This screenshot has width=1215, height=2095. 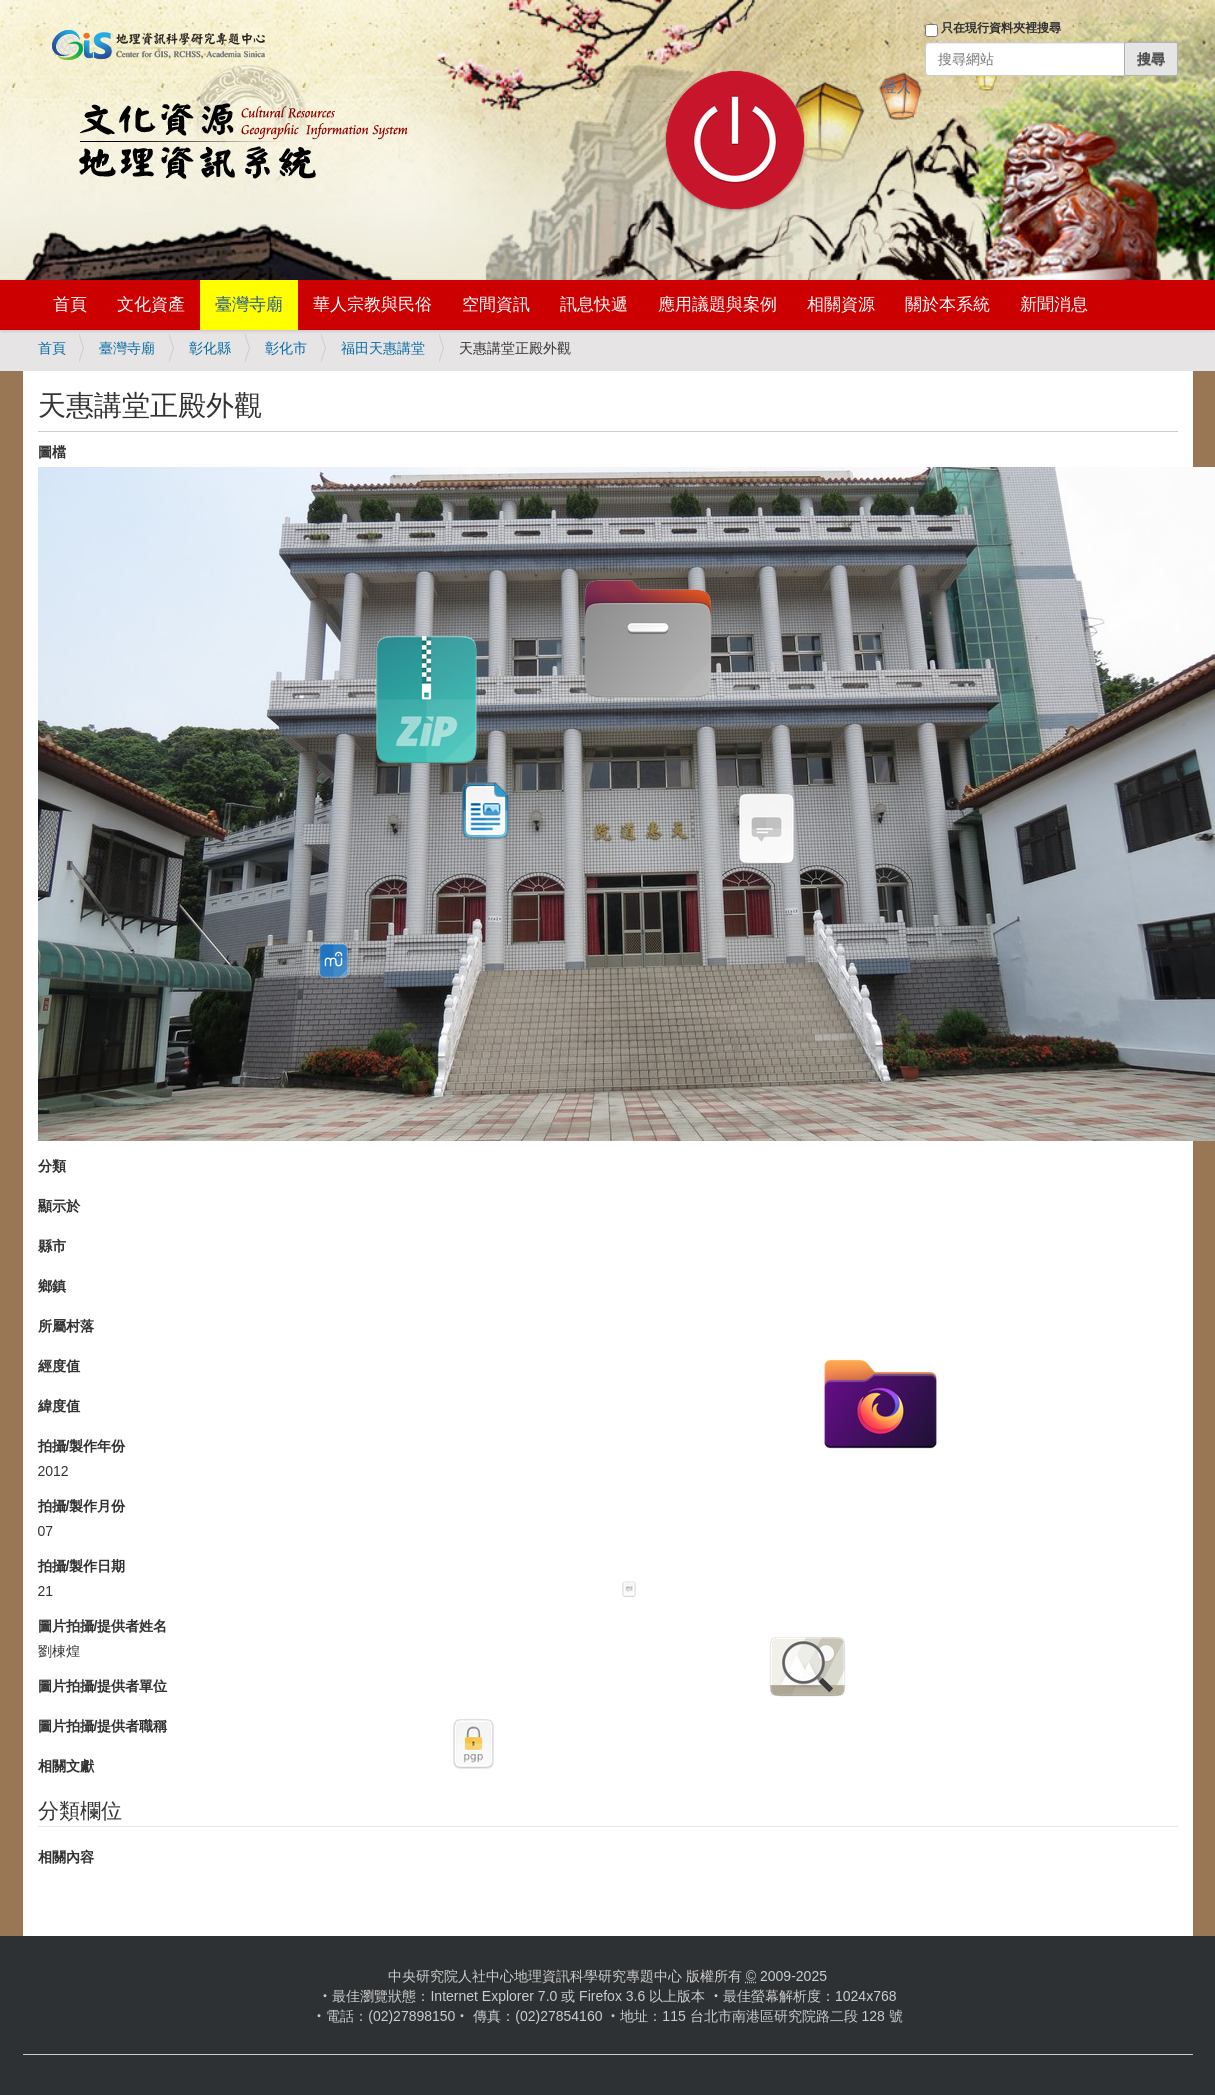 What do you see at coordinates (735, 140) in the screenshot?
I see `shut down or power off the system` at bounding box center [735, 140].